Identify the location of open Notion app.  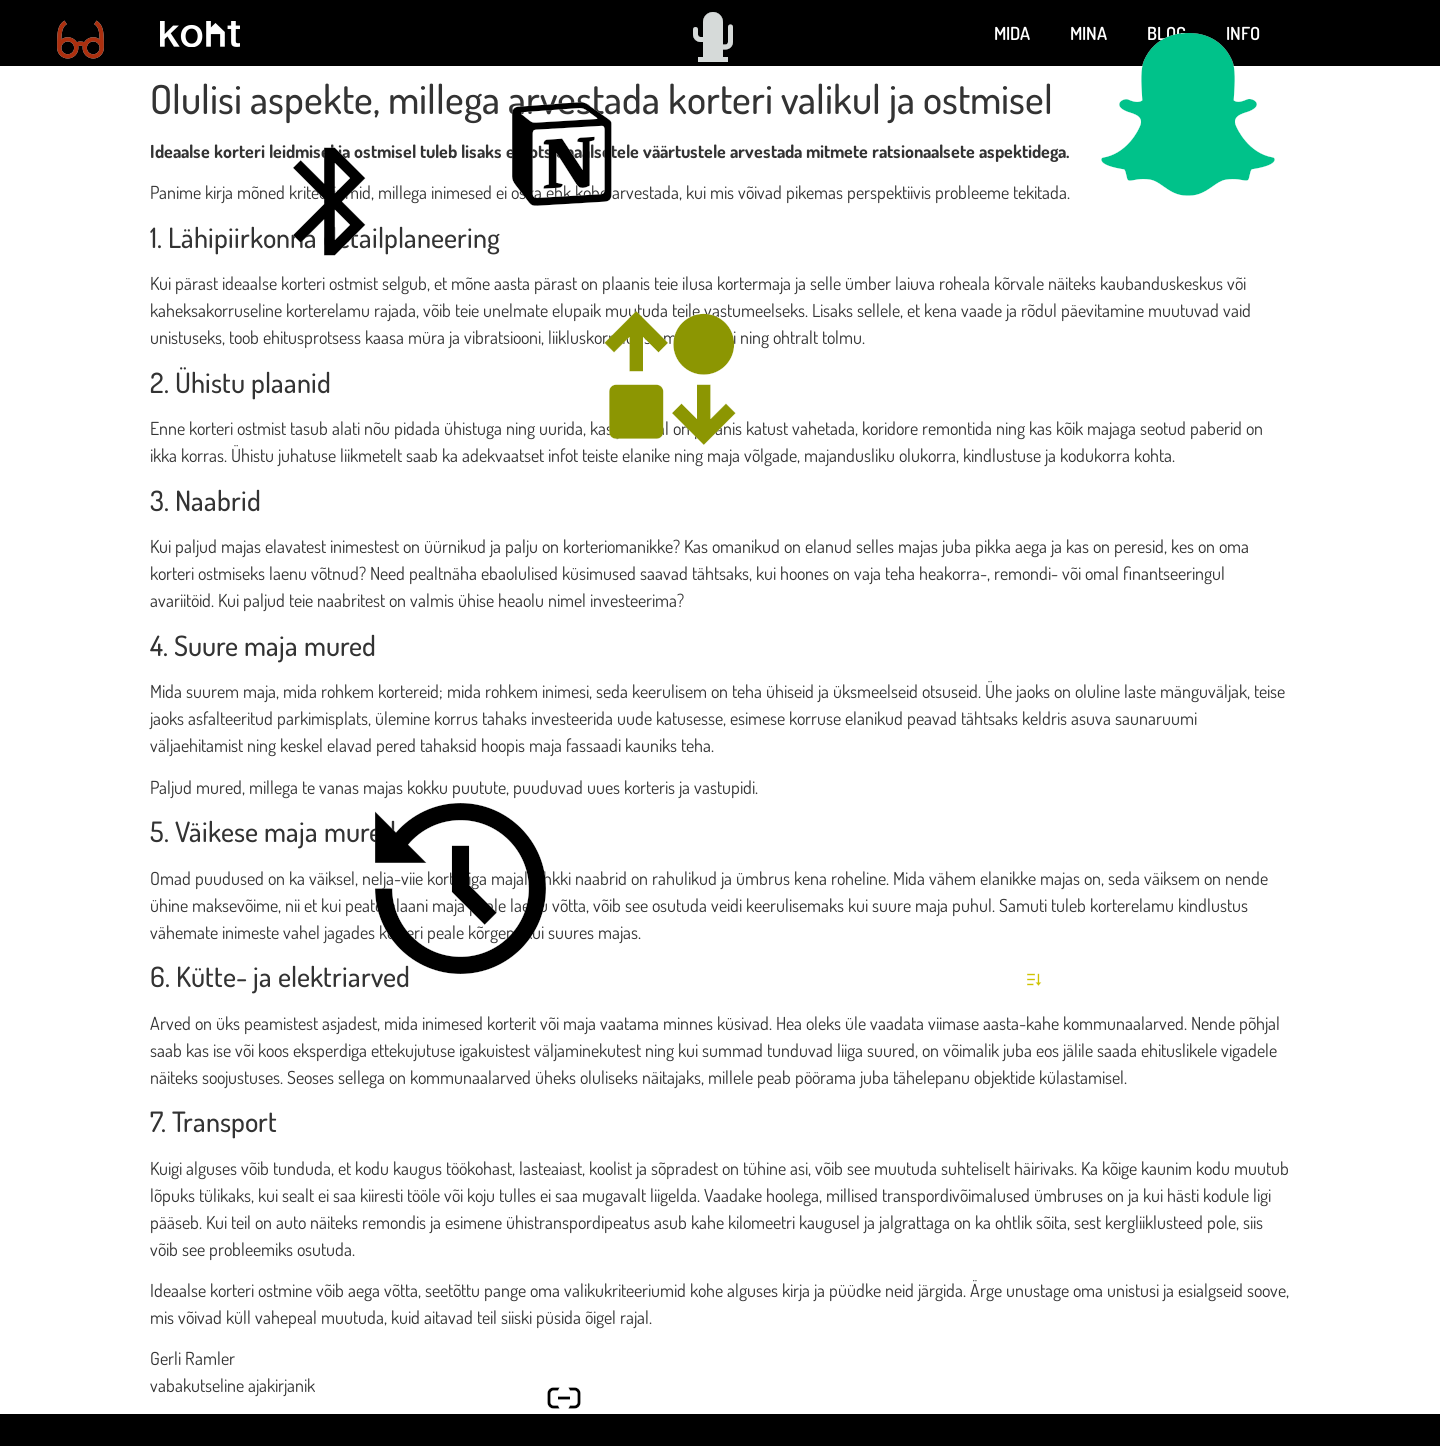
(564, 154).